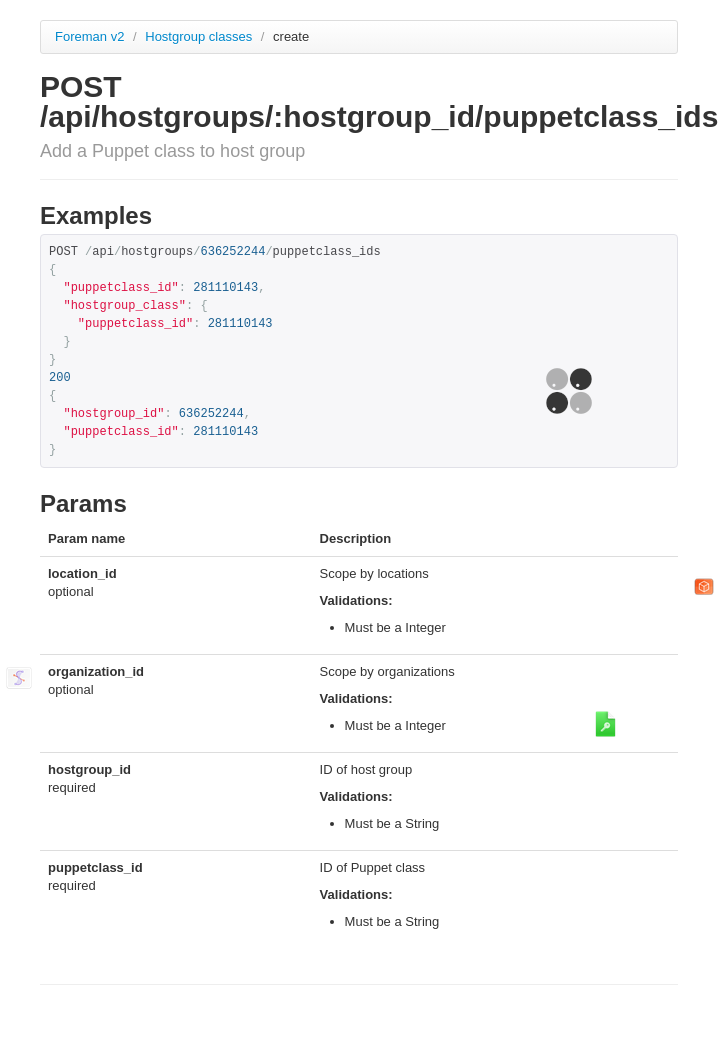 This screenshot has width=718, height=1044. What do you see at coordinates (605, 724) in the screenshot?
I see `a PEM key file for secure authentication` at bounding box center [605, 724].